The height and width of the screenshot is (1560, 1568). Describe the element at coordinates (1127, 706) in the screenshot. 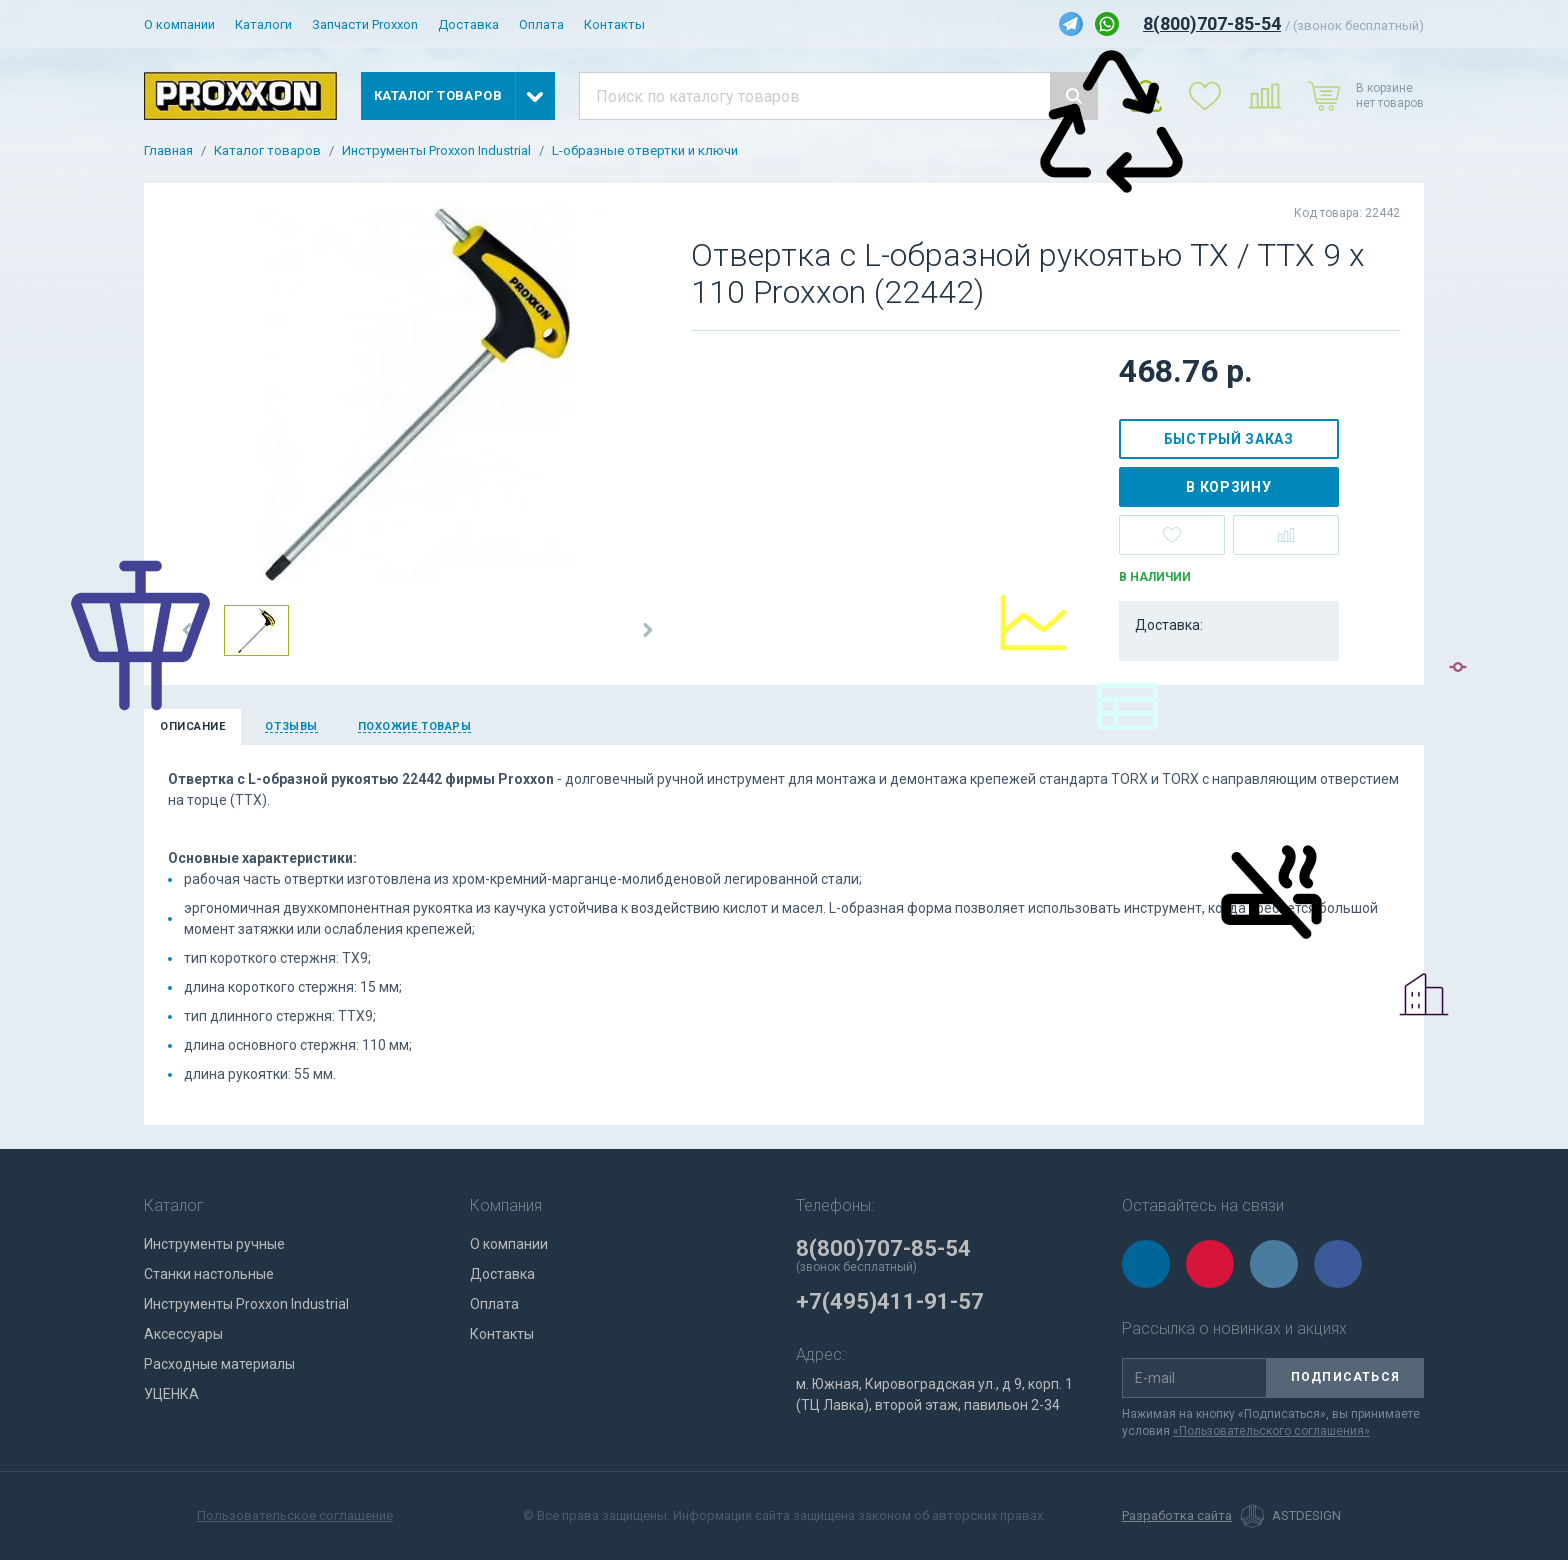

I see `view data in table format` at that location.